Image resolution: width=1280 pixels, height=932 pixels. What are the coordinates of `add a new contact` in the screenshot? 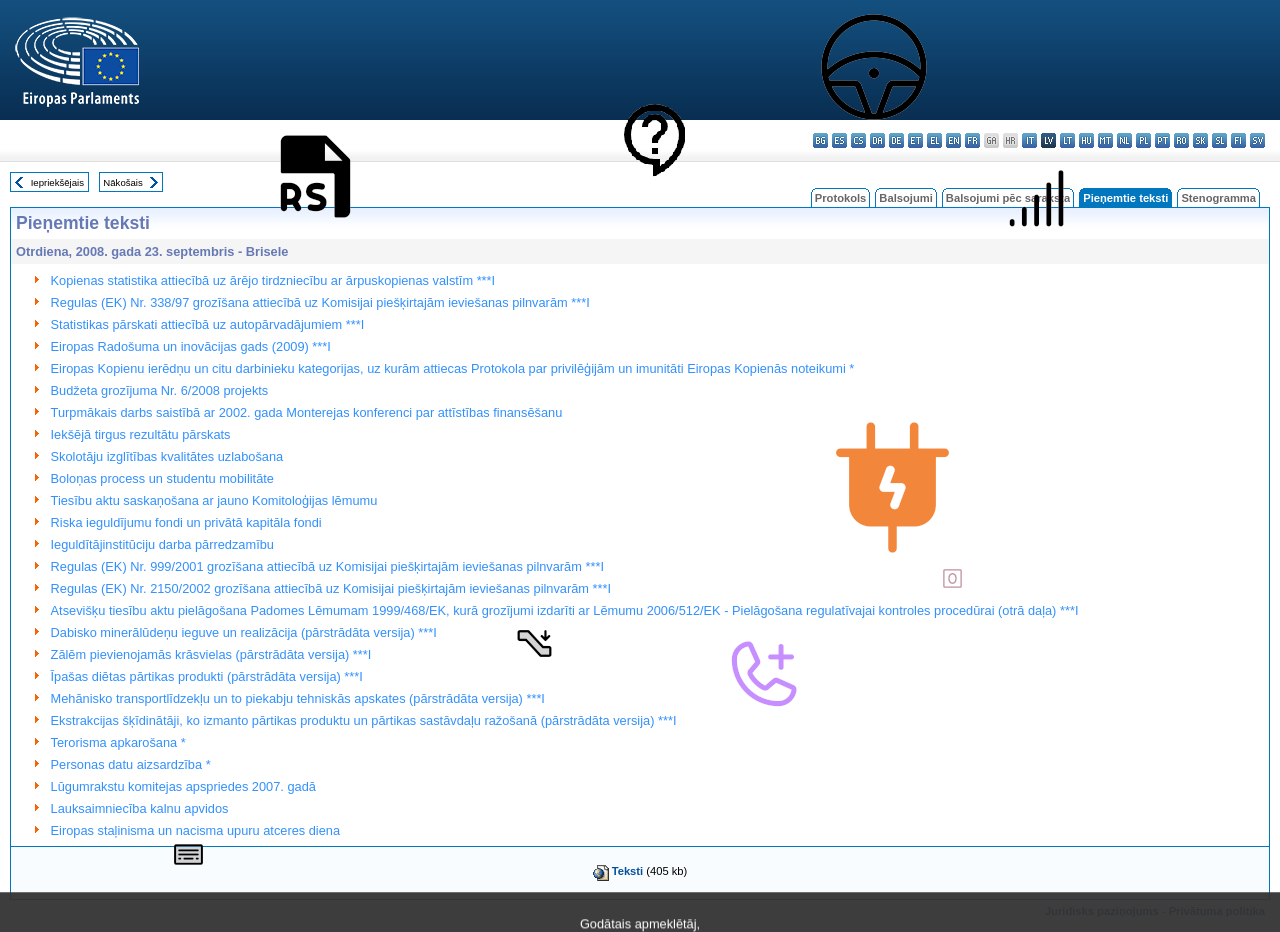 It's located at (765, 672).